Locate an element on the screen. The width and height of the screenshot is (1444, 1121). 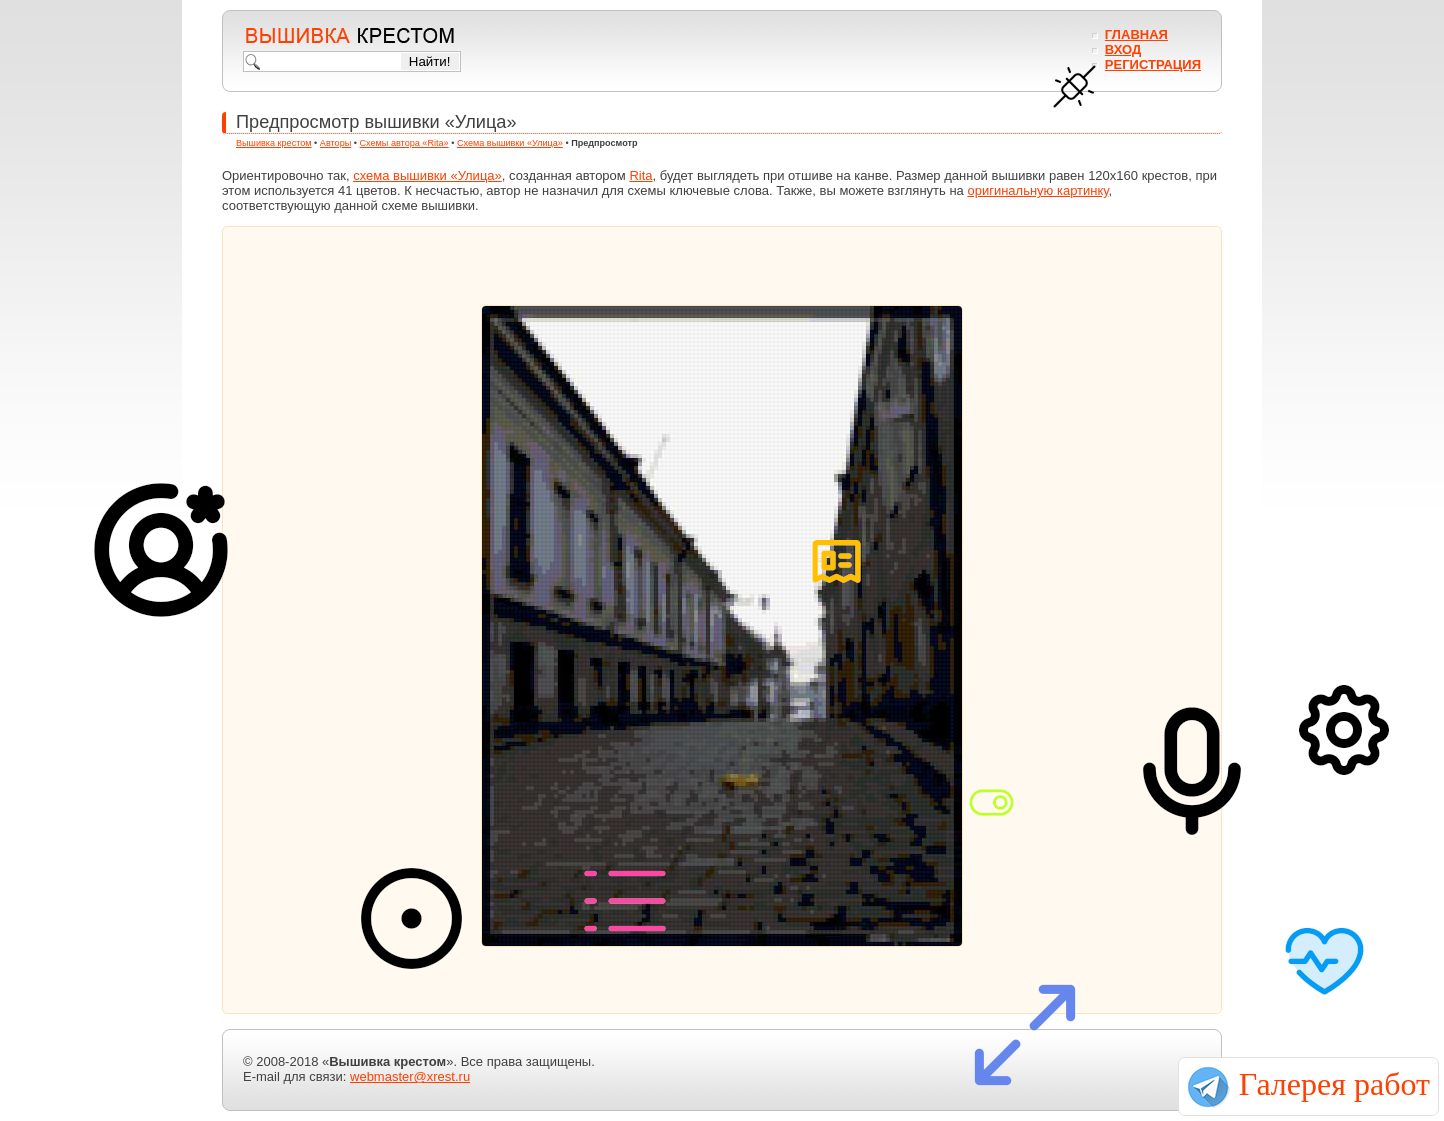
indicates an active connection established is located at coordinates (1074, 86).